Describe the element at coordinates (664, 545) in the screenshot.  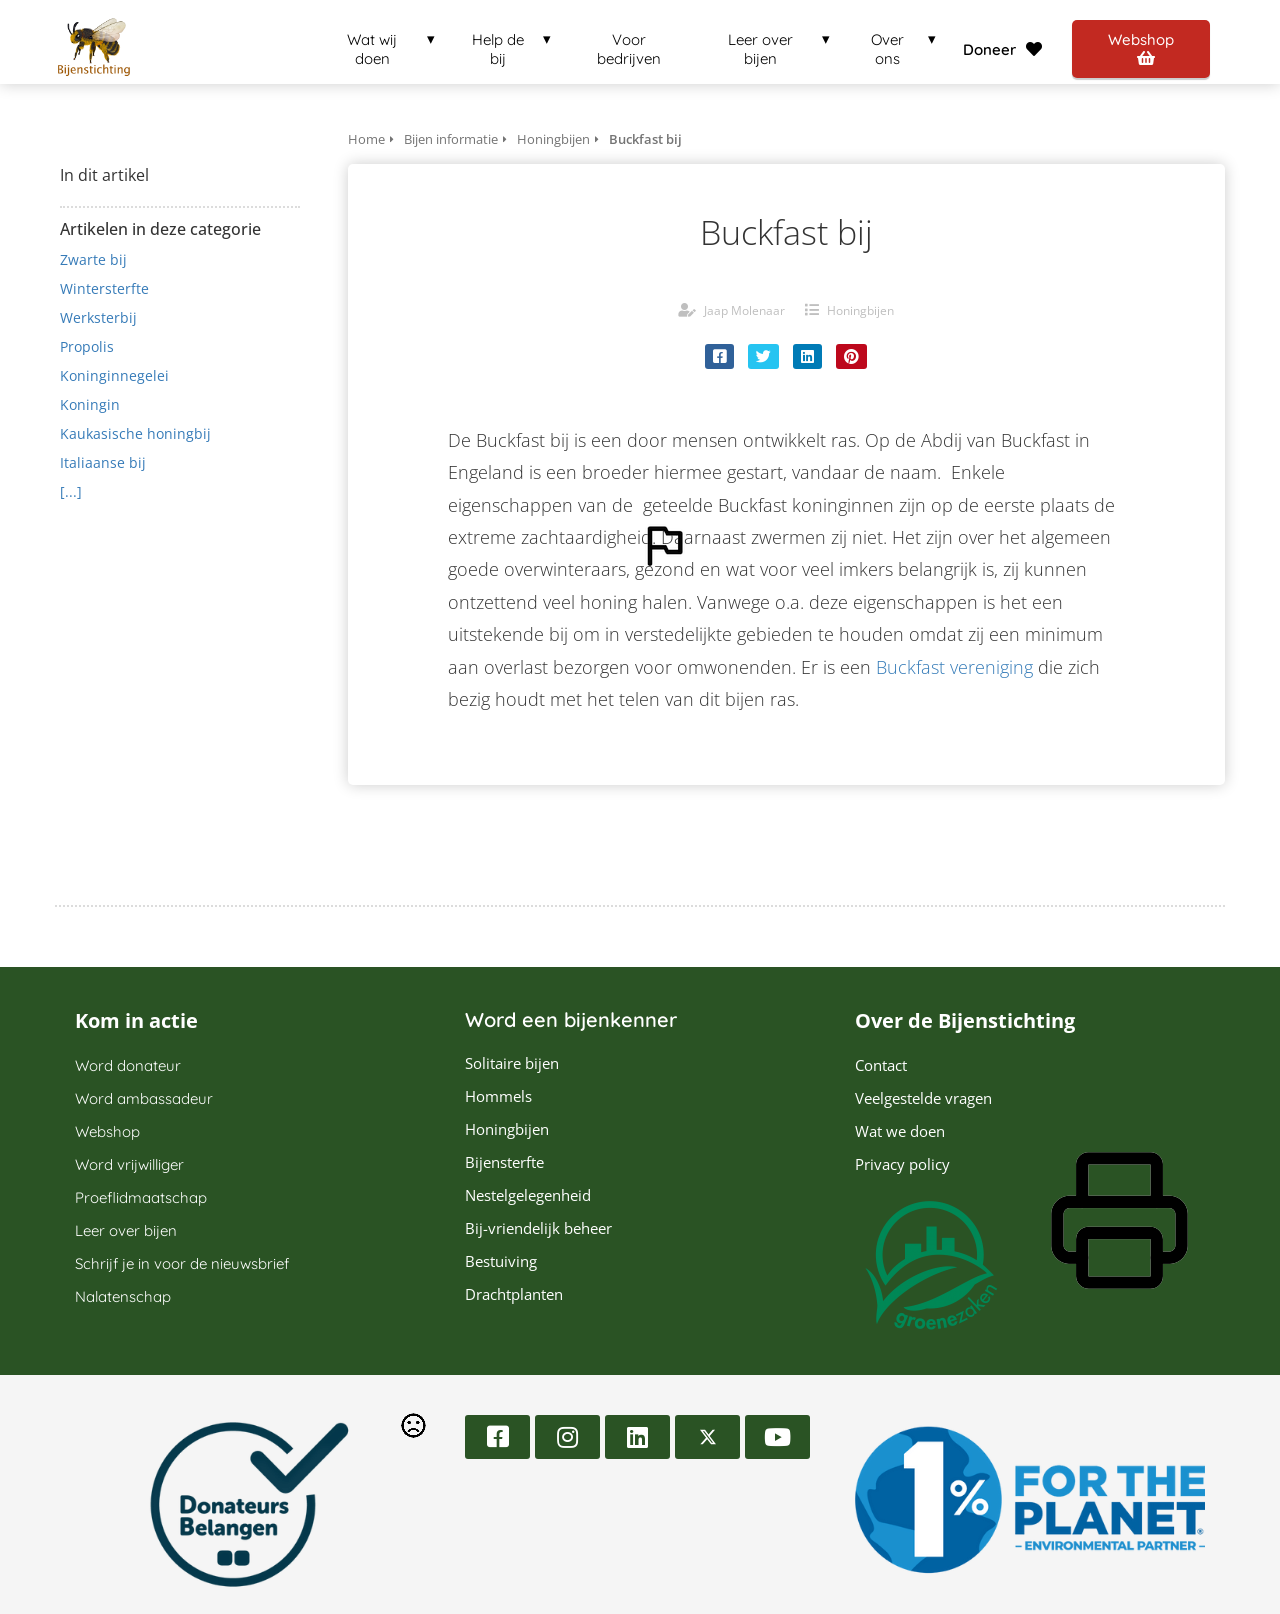
I see `flag an item for review` at that location.